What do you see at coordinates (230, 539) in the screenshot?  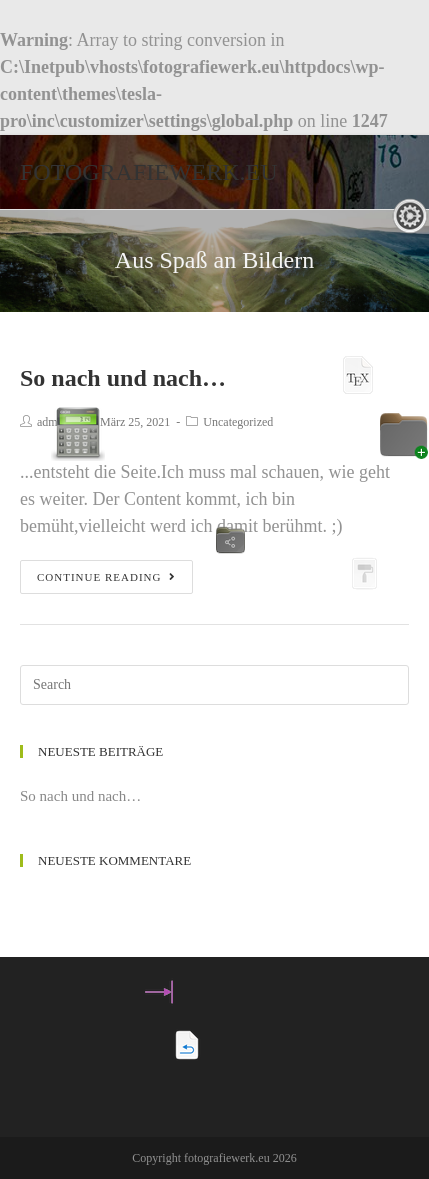 I see `open public shared folder` at bounding box center [230, 539].